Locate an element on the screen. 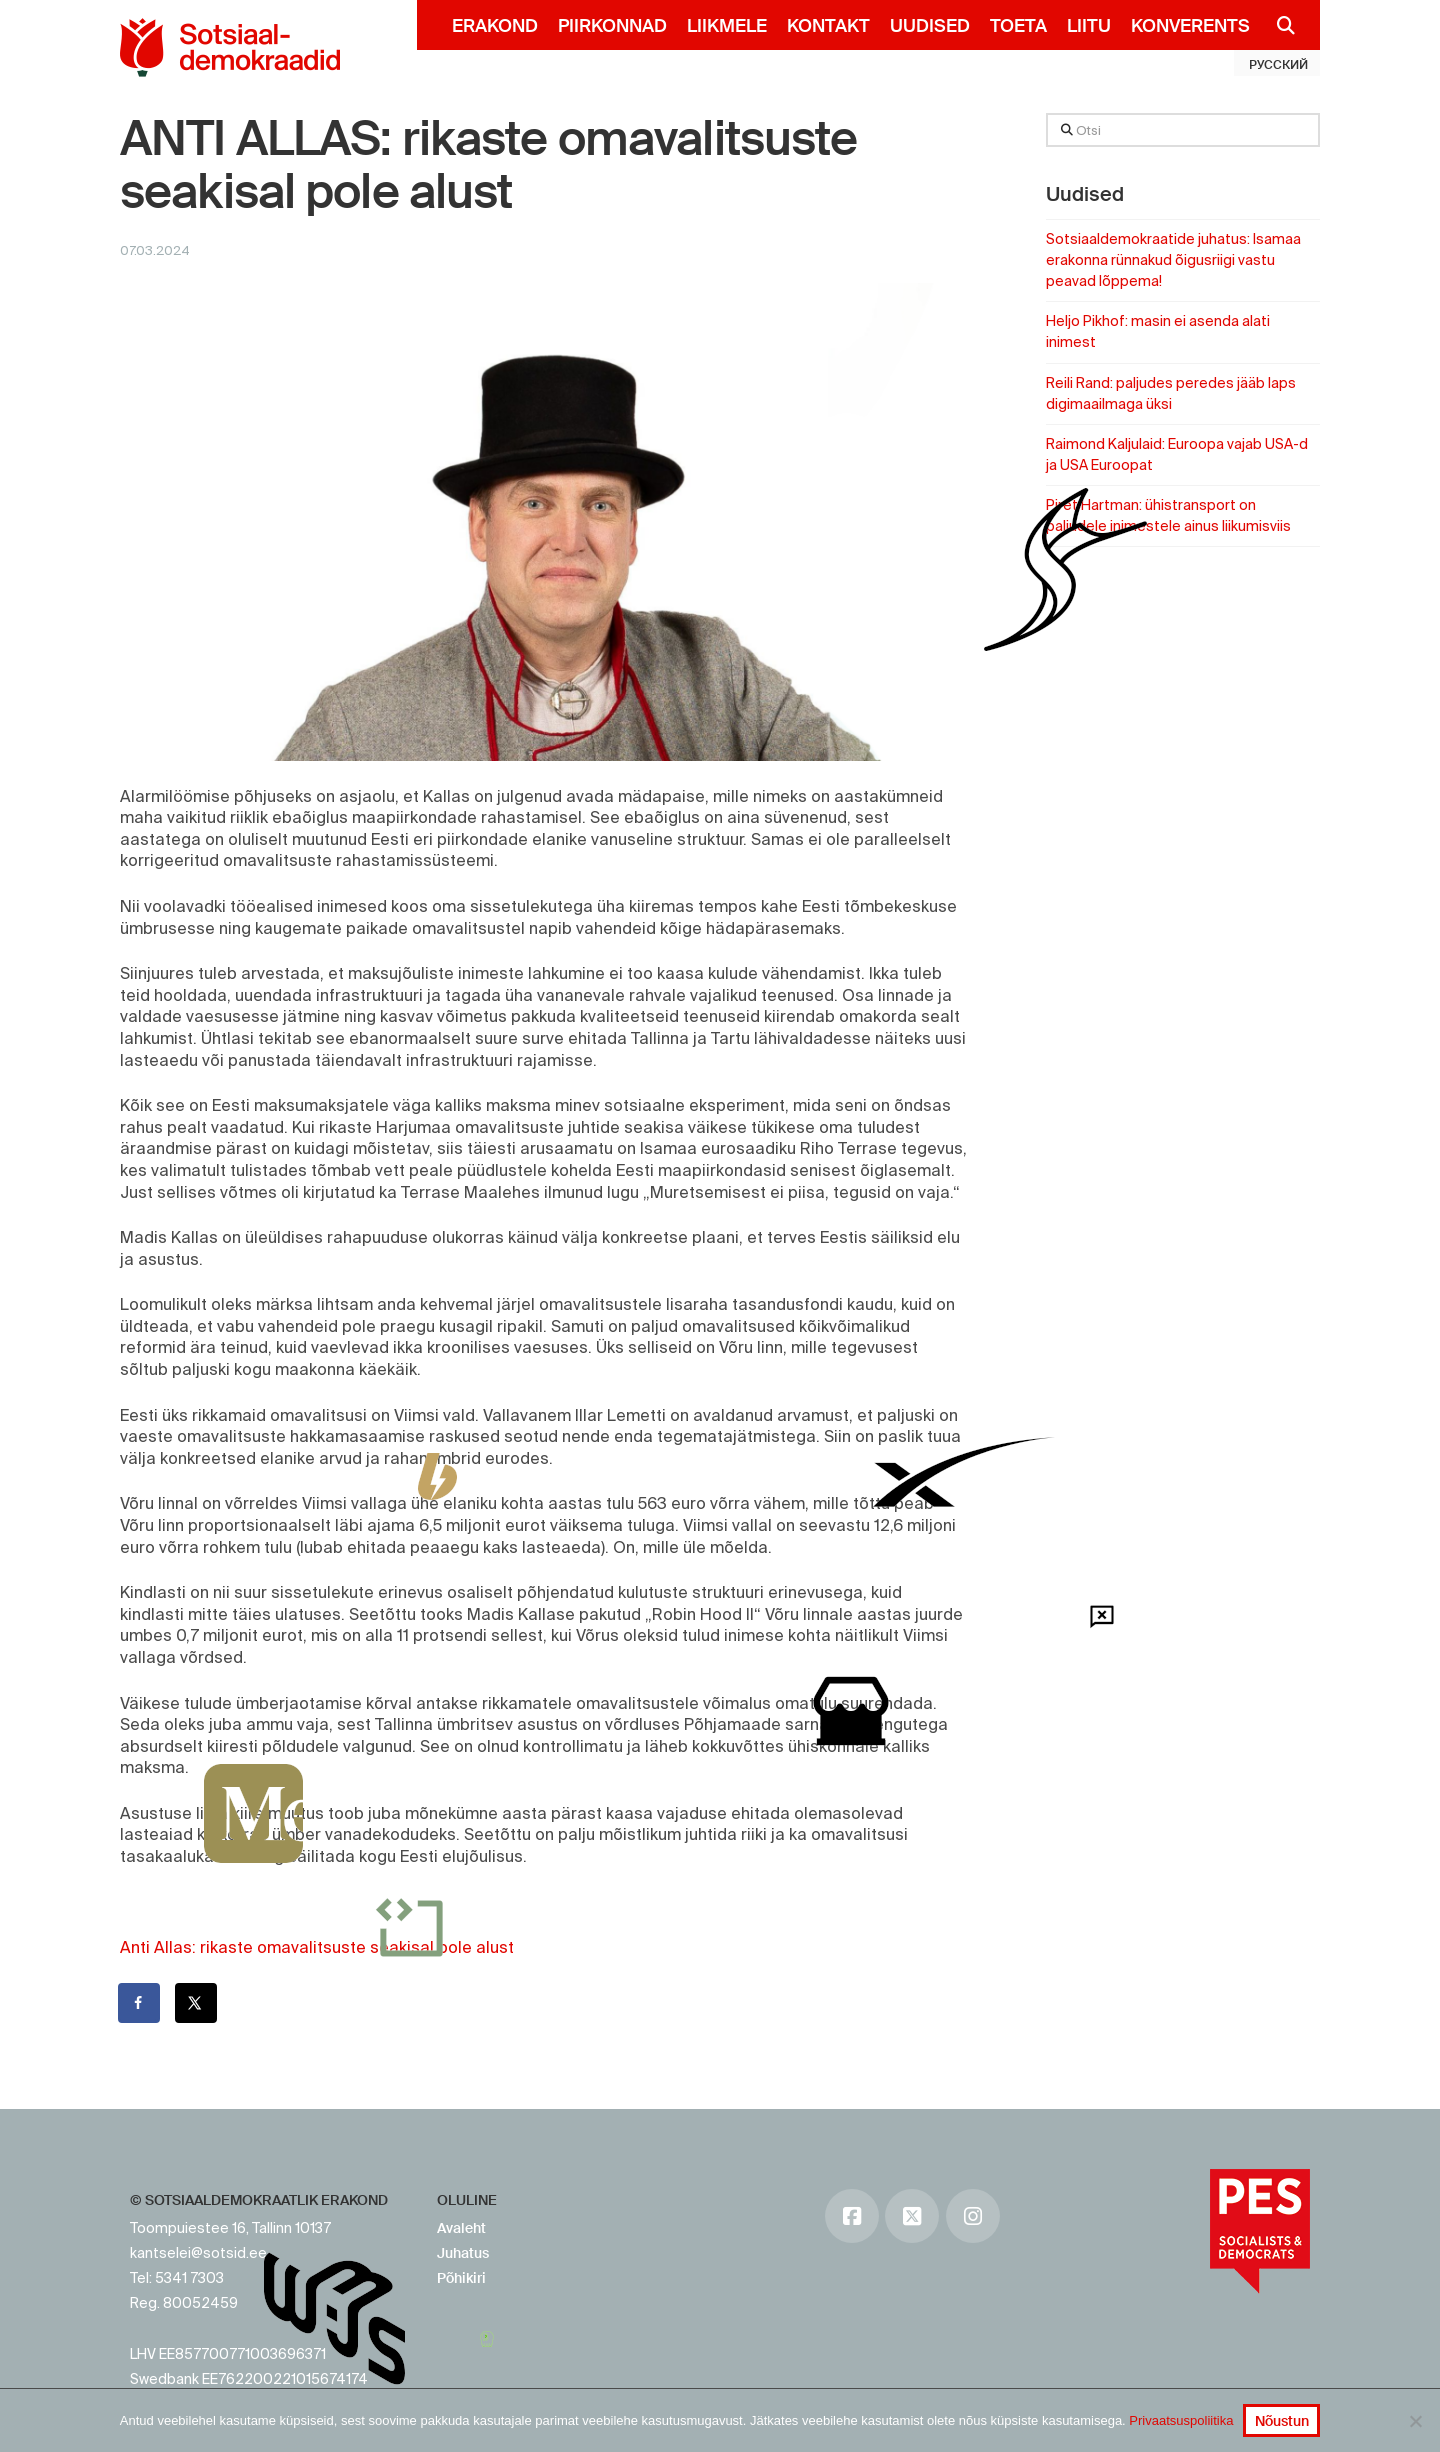 The width and height of the screenshot is (1440, 2452). ScyllaDB logo is located at coordinates (487, 2339).